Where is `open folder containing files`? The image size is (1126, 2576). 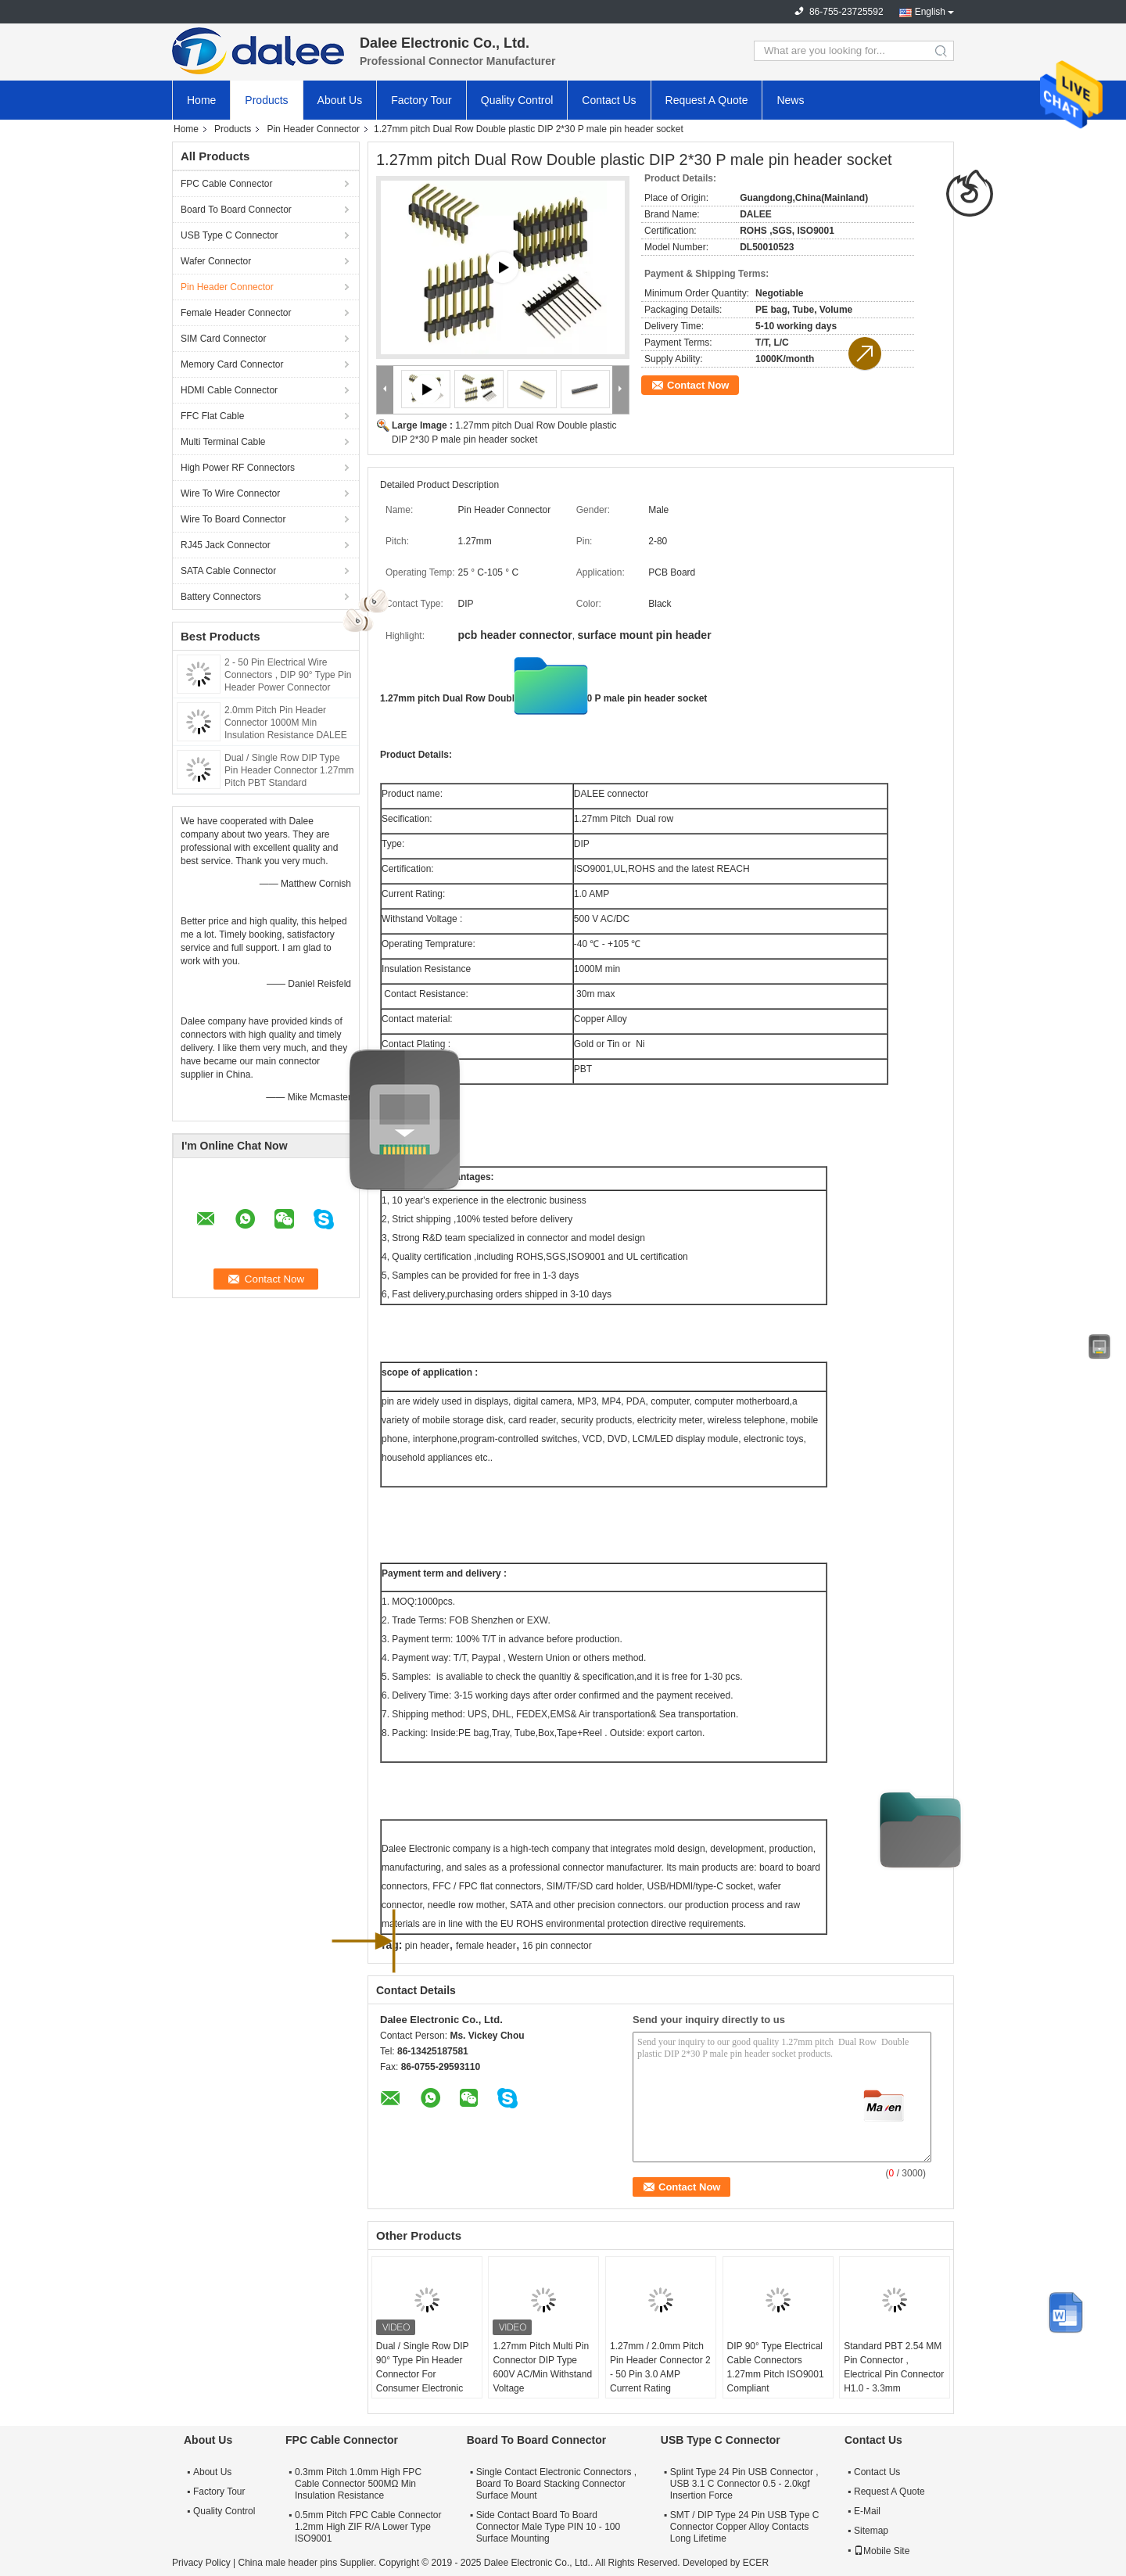
open folder containing files is located at coordinates (920, 1830).